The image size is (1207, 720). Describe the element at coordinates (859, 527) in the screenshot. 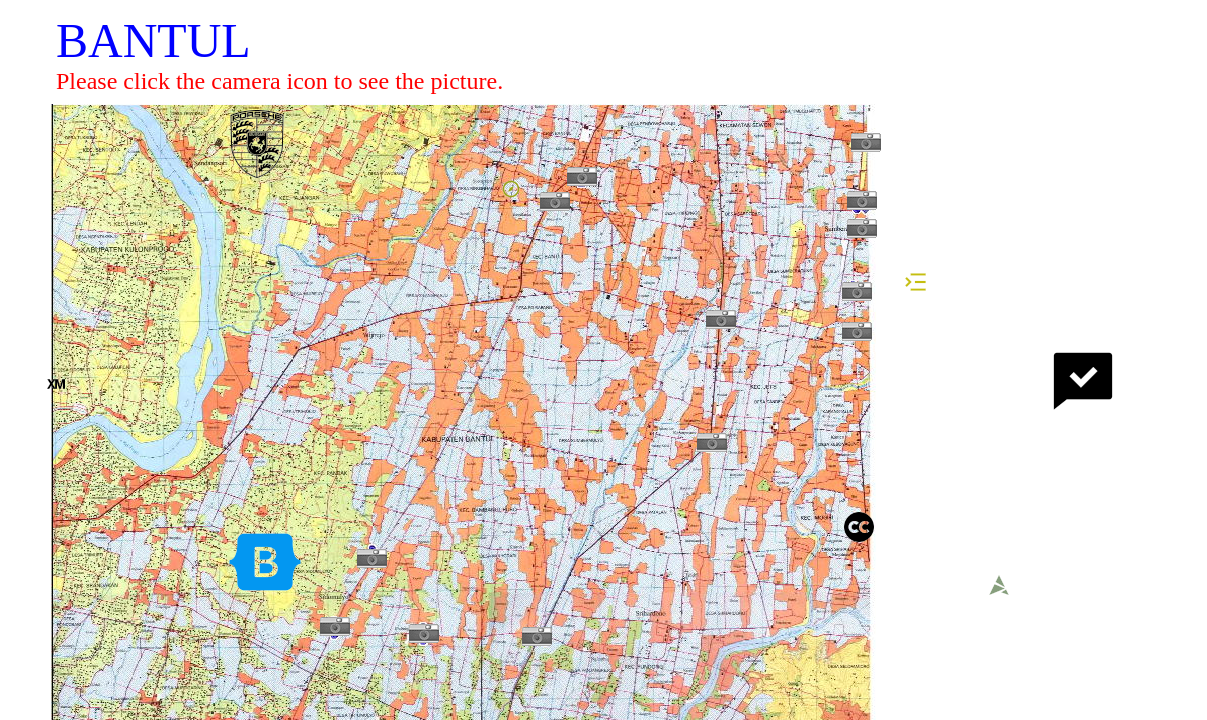

I see `indicates content licensed under creative commons` at that location.